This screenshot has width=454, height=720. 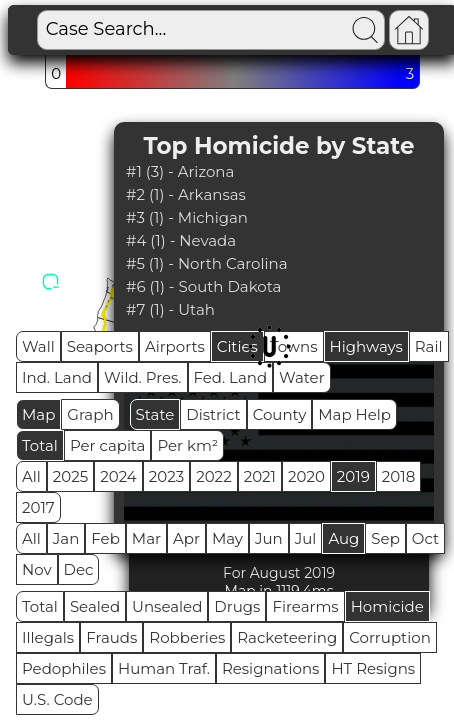 I want to click on remove item from selection, so click(x=50, y=281).